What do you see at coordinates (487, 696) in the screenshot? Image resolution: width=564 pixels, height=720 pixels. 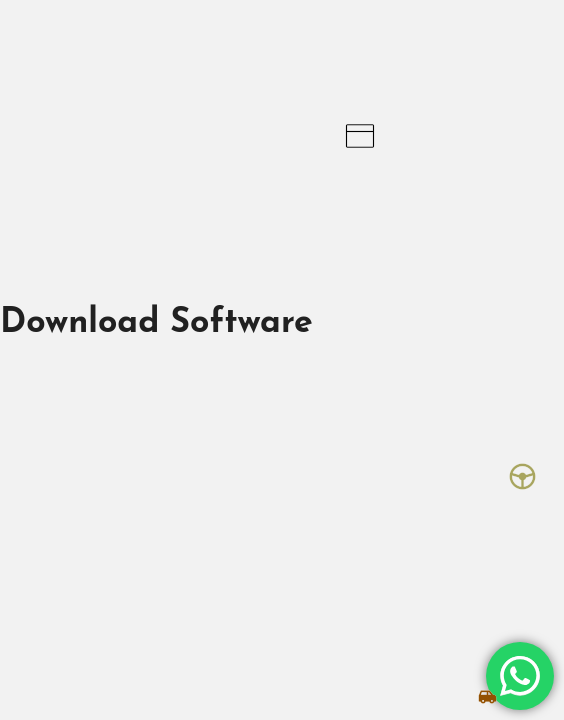 I see `access vehicle or driving settings` at bounding box center [487, 696].